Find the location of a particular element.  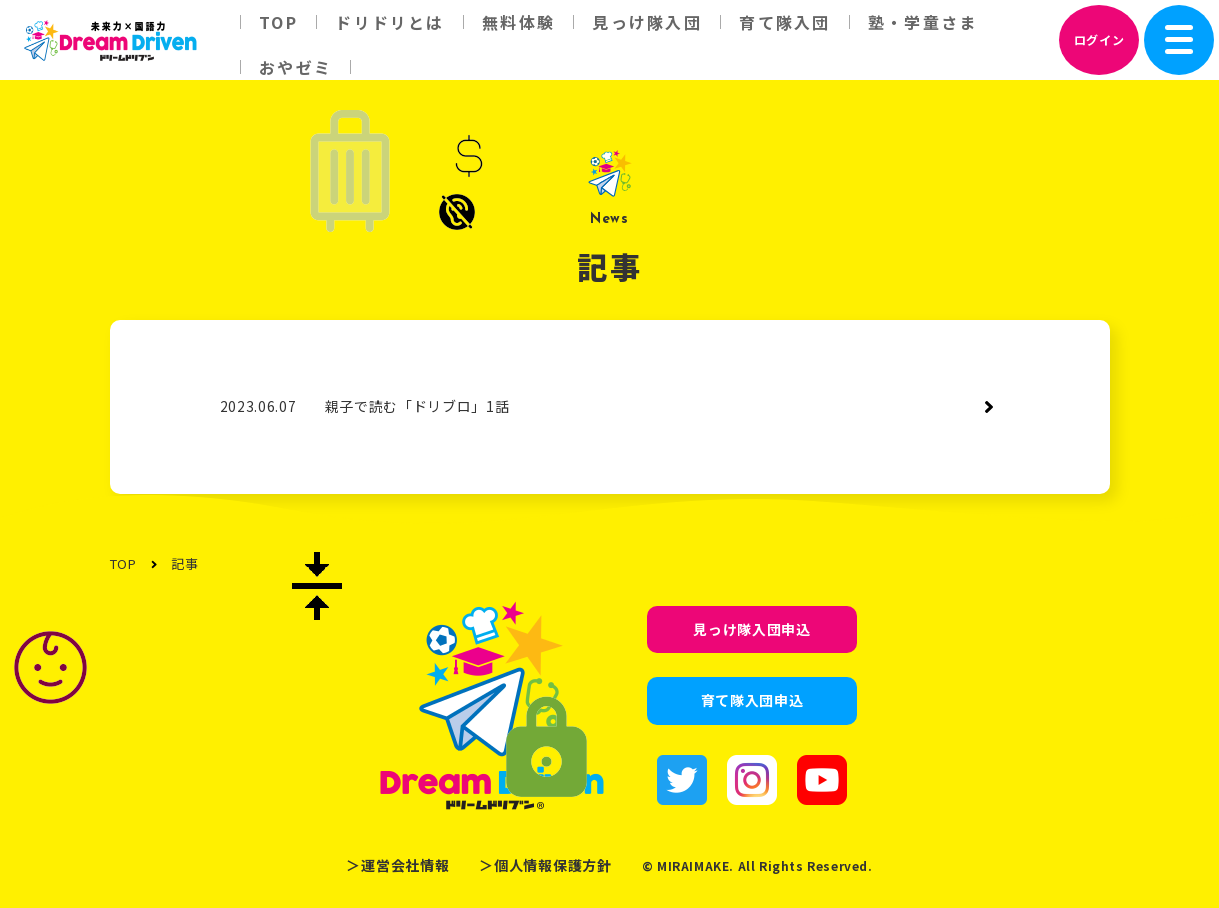

access travel or trip planning features is located at coordinates (350, 173).